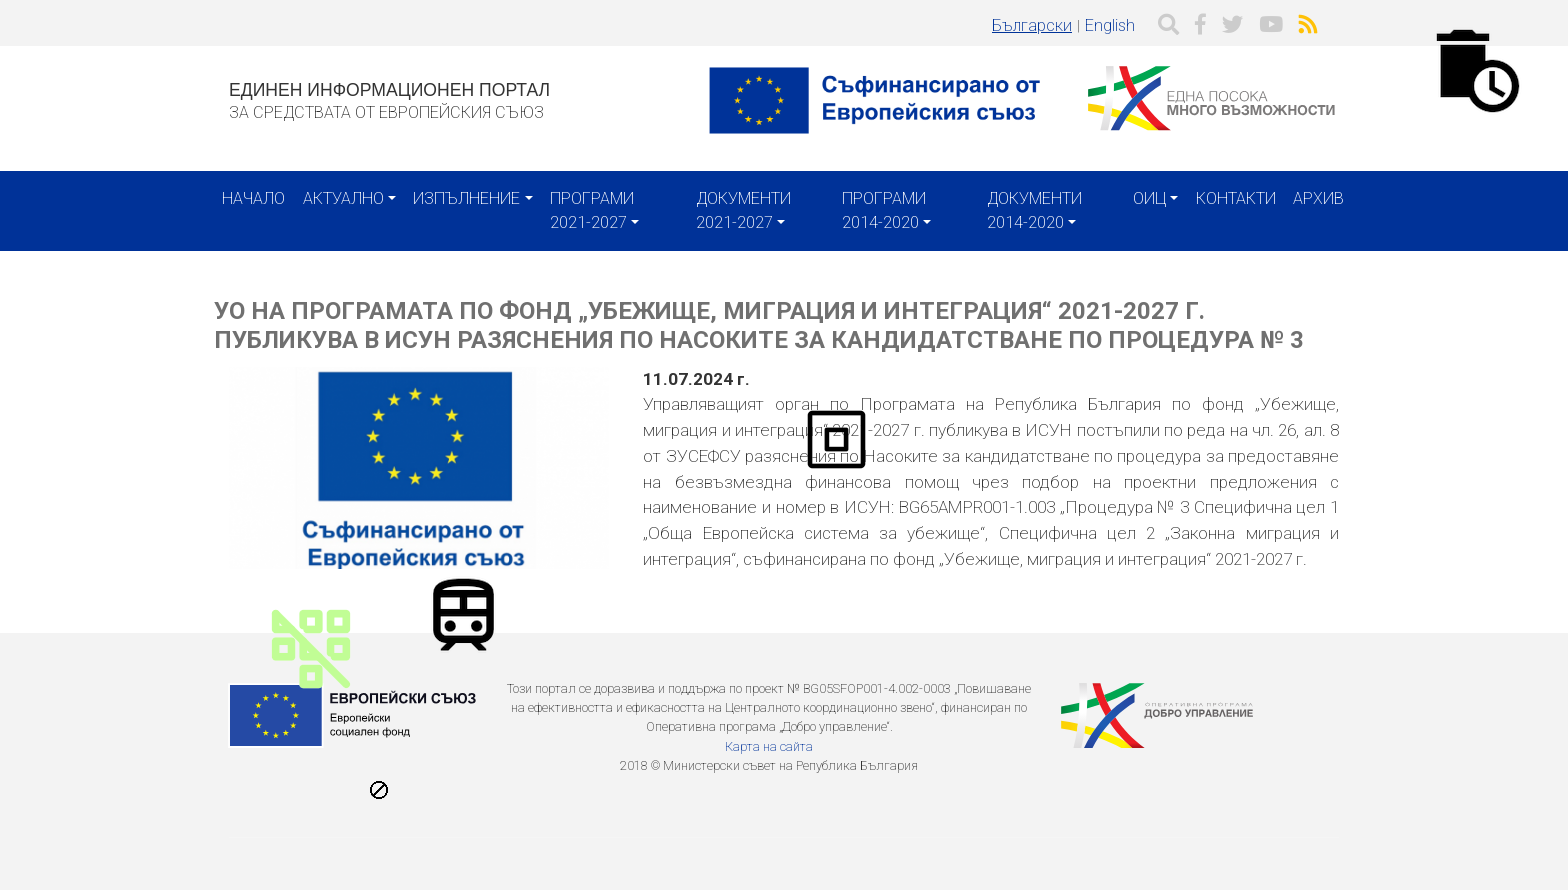 This screenshot has height=890, width=1568. Describe the element at coordinates (311, 649) in the screenshot. I see `dialpad is currently disabled` at that location.